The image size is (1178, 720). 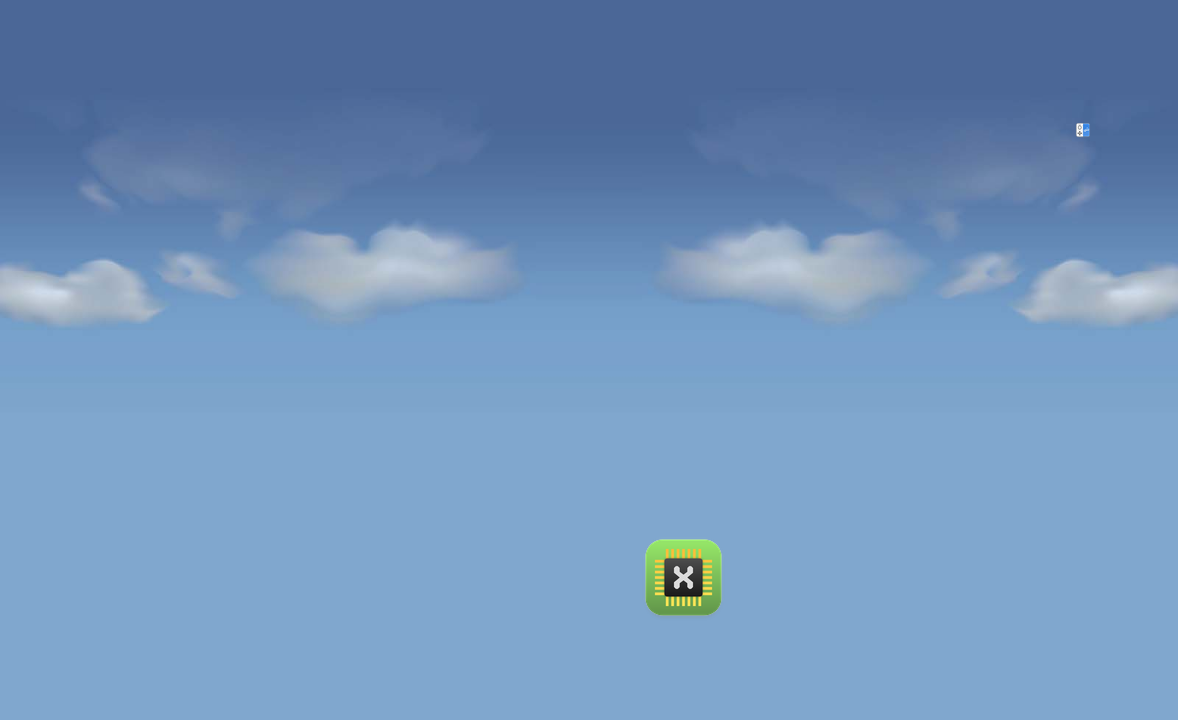 I want to click on open CPU-X system information app, so click(x=683, y=577).